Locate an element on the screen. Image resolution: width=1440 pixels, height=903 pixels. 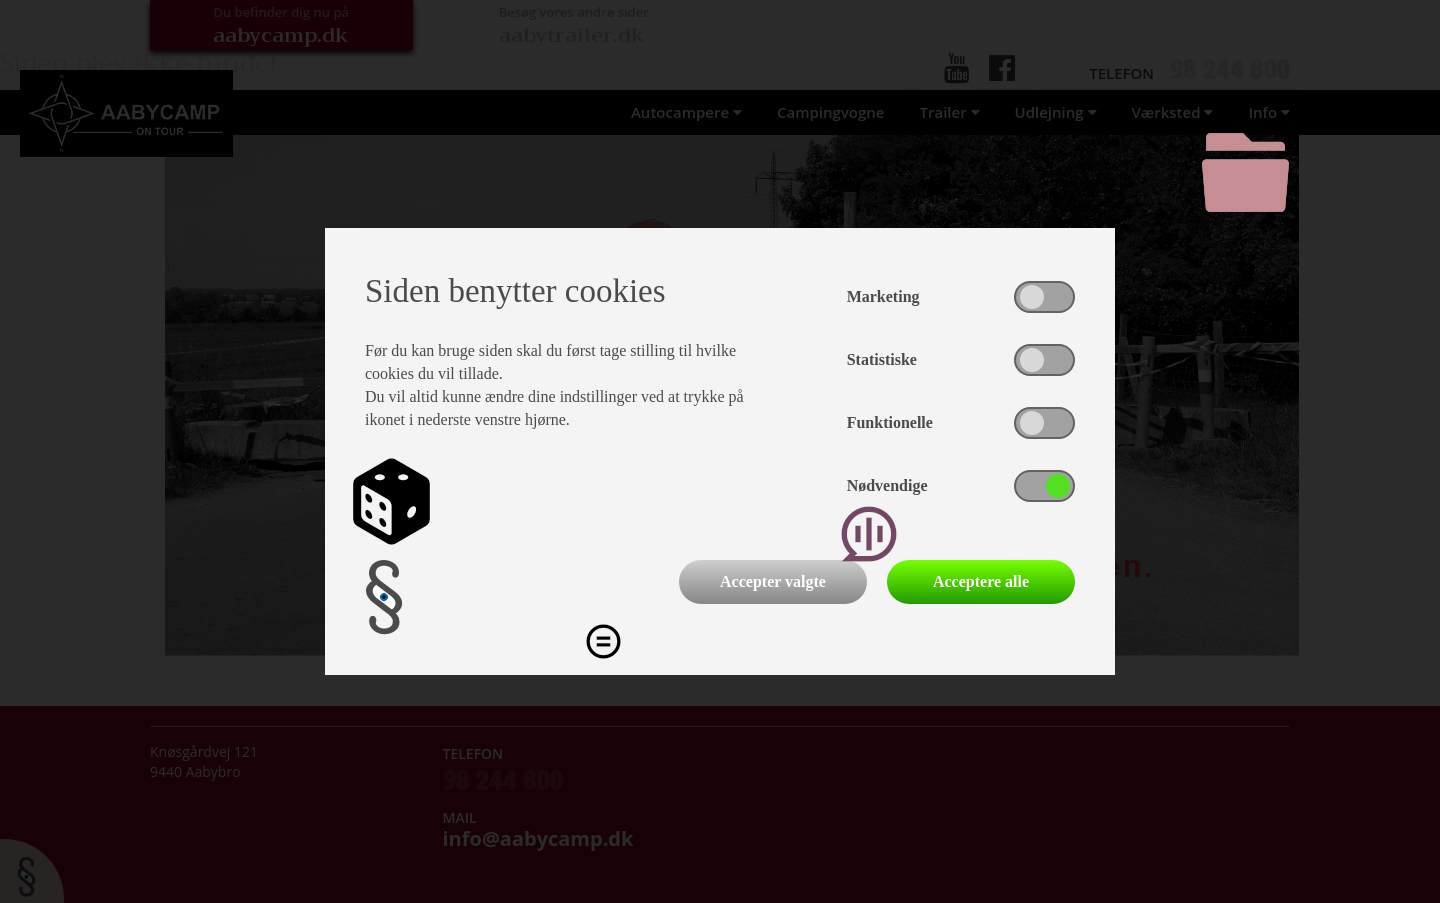
start a voice message or audio chat is located at coordinates (869, 534).